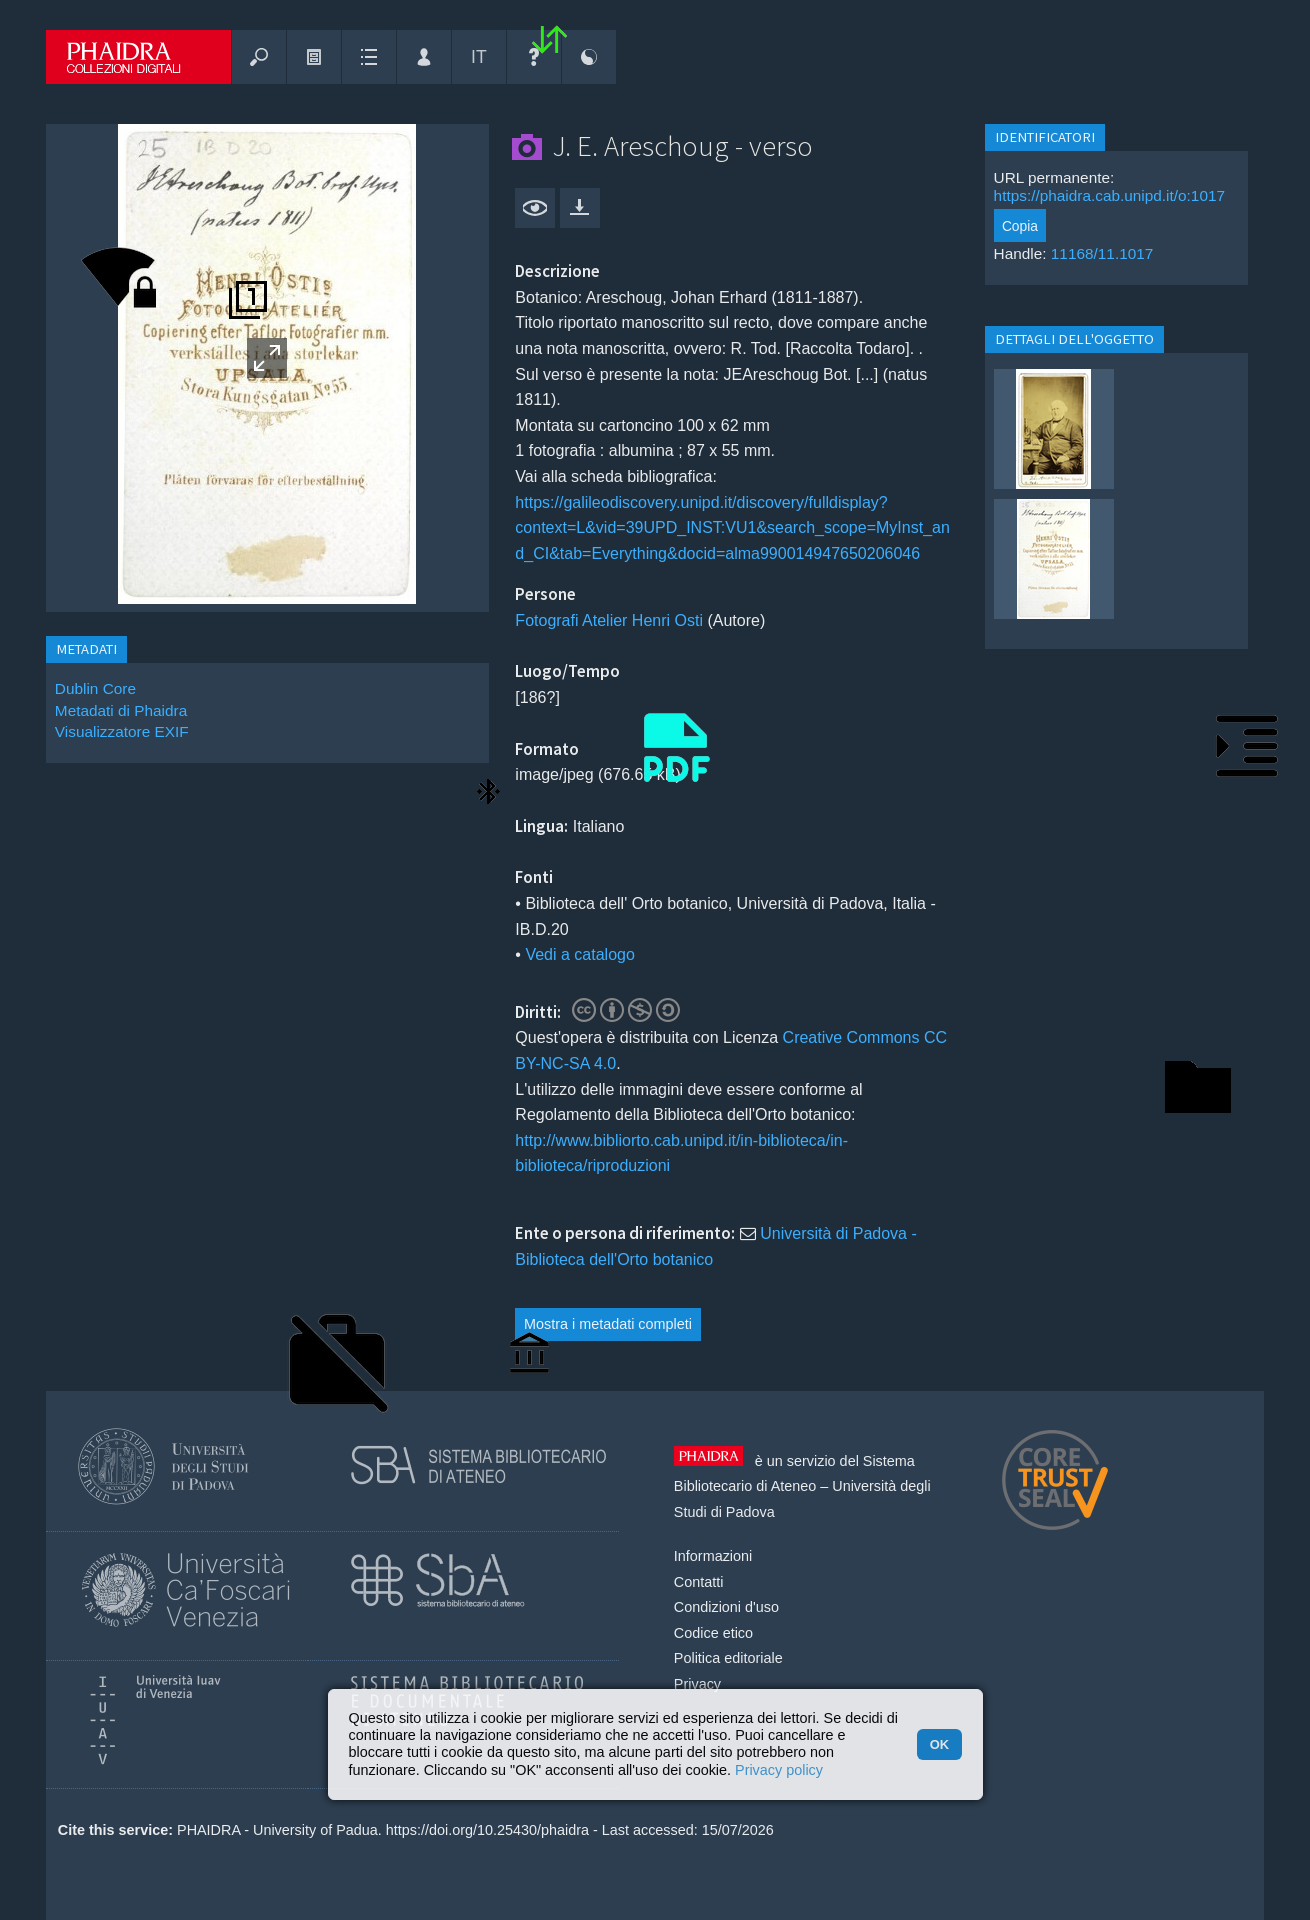 This screenshot has height=1920, width=1310. Describe the element at coordinates (675, 750) in the screenshot. I see `open a PDF document` at that location.